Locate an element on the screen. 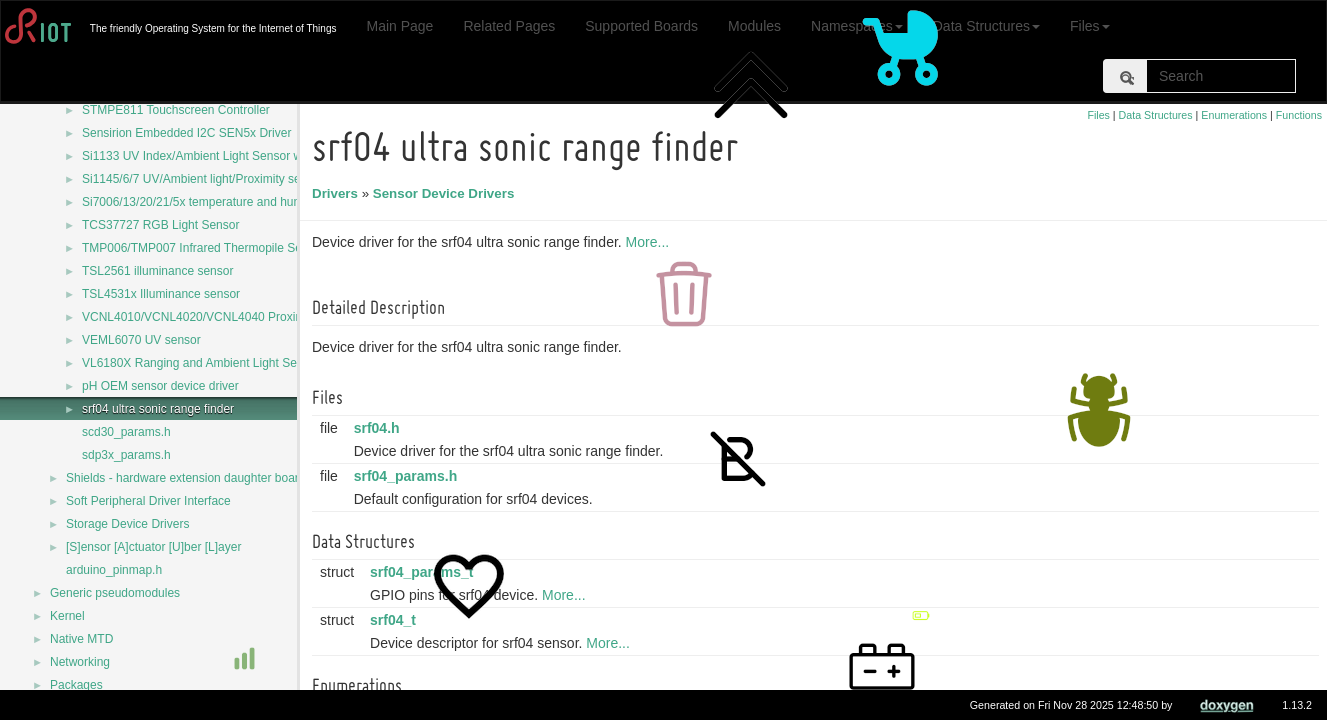 The height and width of the screenshot is (720, 1327). scroll to top of page is located at coordinates (751, 85).